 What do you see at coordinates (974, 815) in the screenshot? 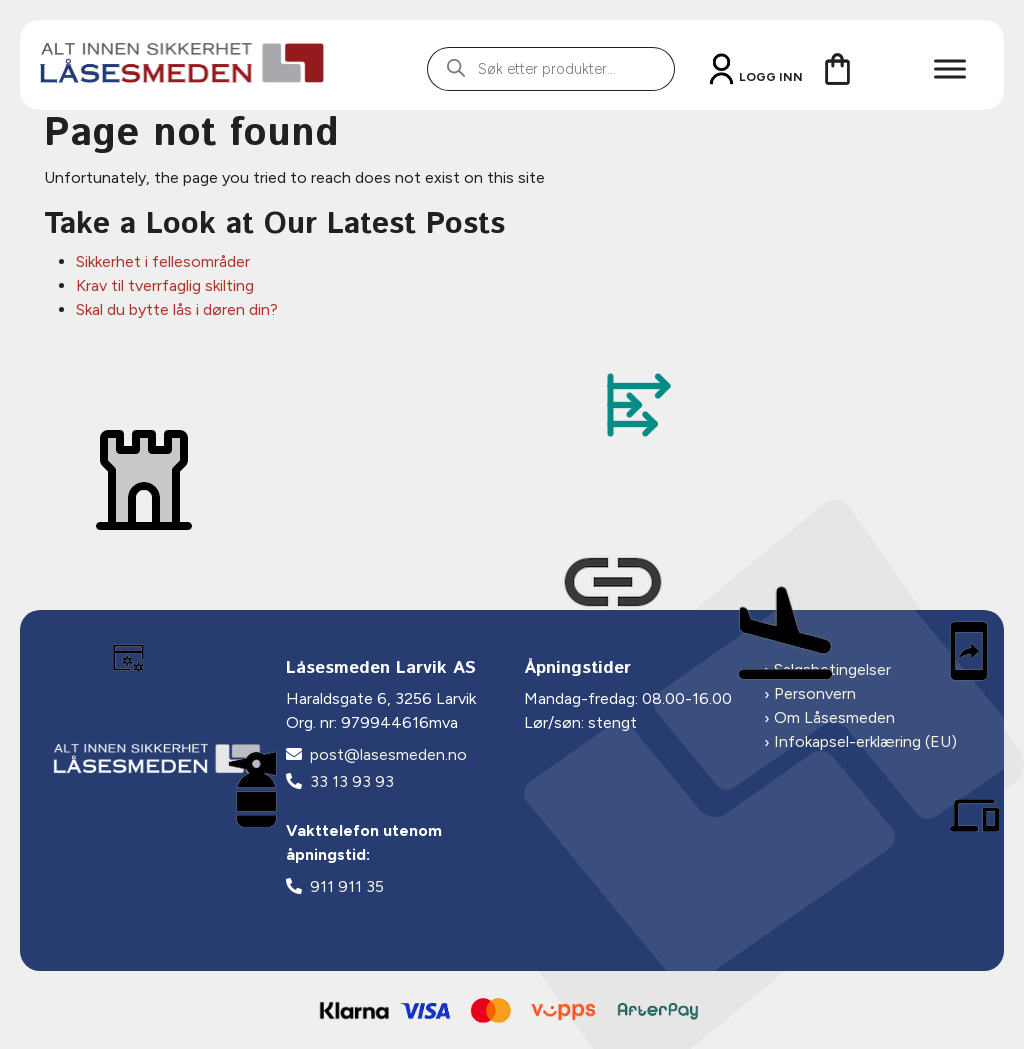
I see `connect your phone to another device` at bounding box center [974, 815].